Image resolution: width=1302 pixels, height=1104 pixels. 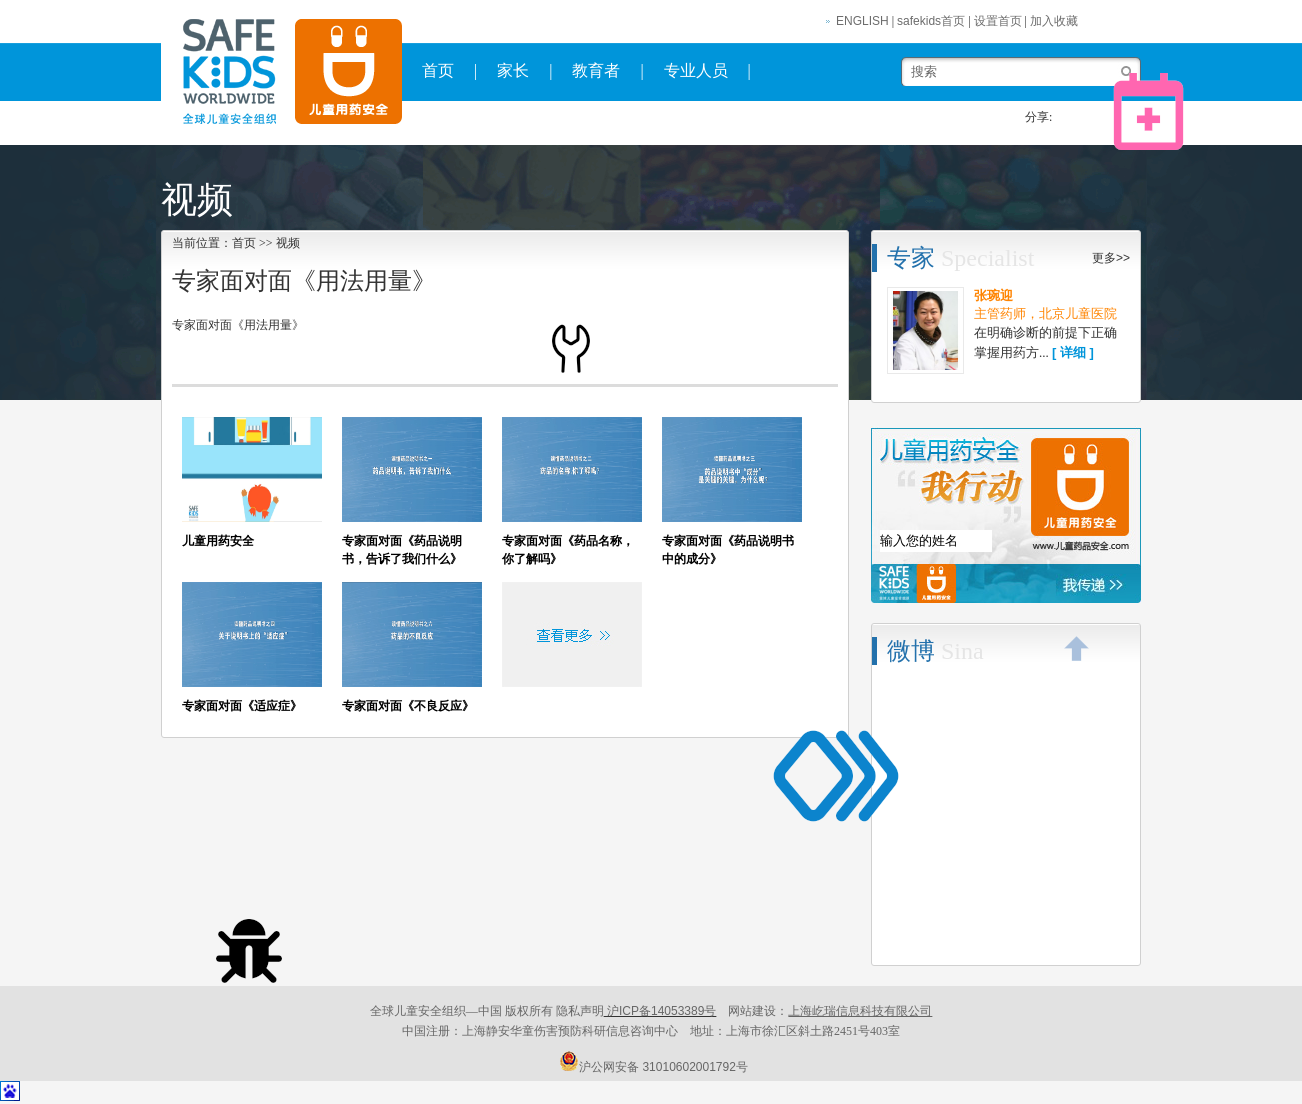 I want to click on add a new calendar event, so click(x=1148, y=111).